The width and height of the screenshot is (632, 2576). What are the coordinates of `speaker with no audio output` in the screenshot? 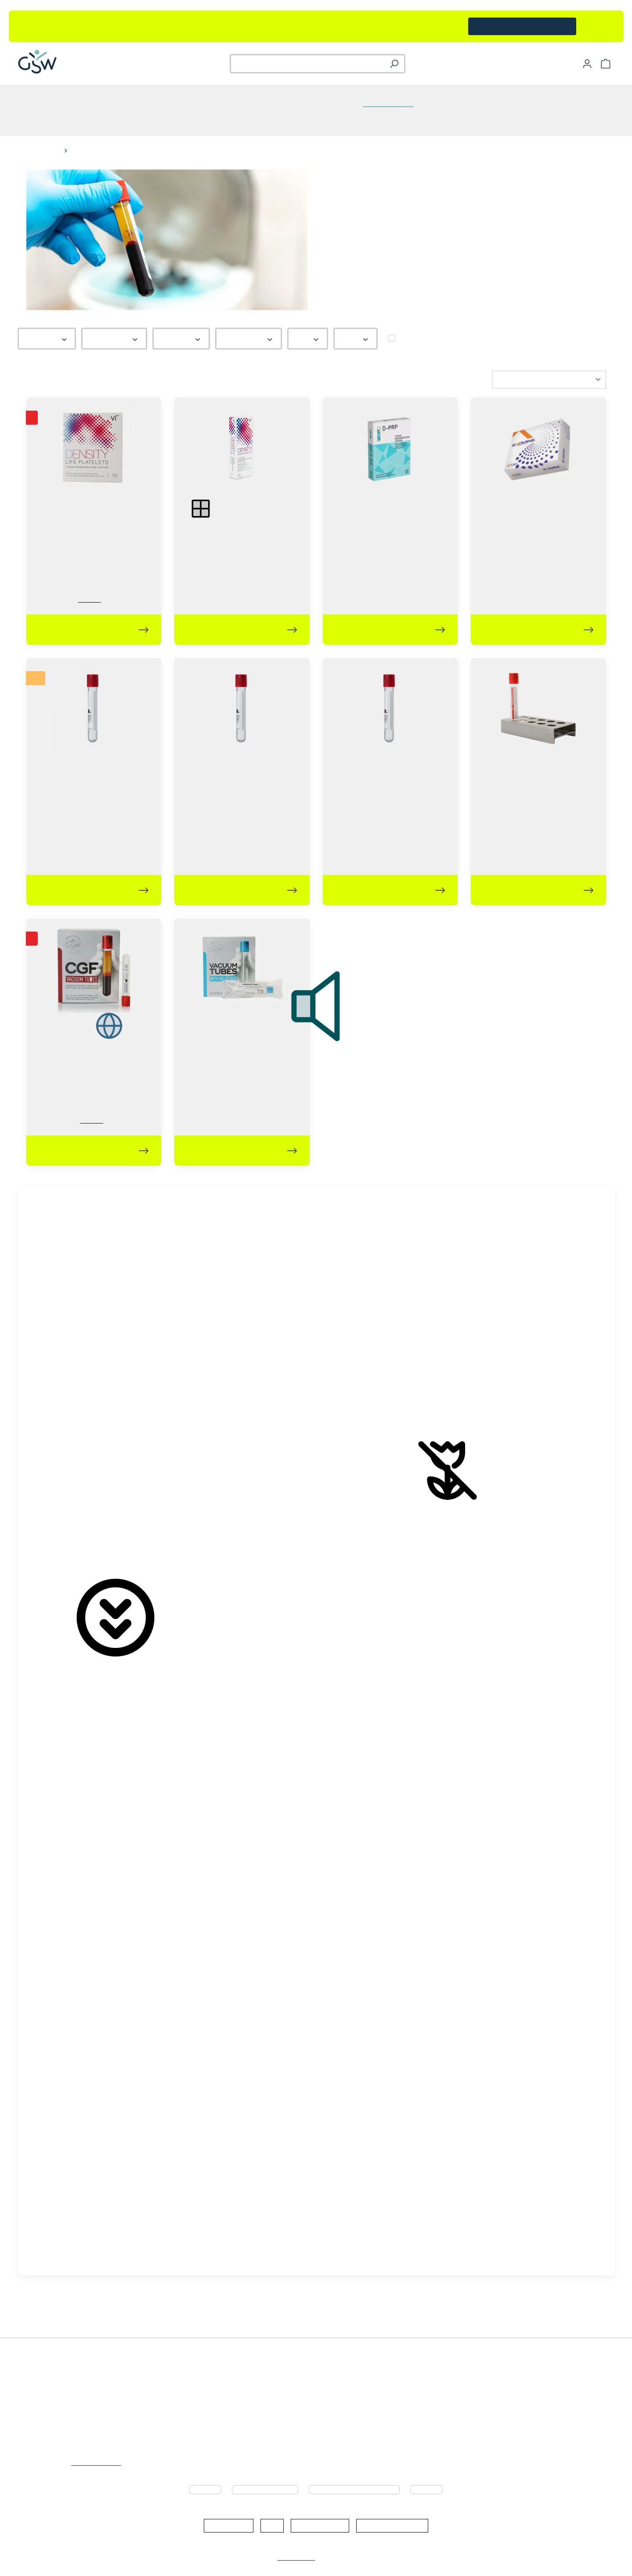 It's located at (329, 1006).